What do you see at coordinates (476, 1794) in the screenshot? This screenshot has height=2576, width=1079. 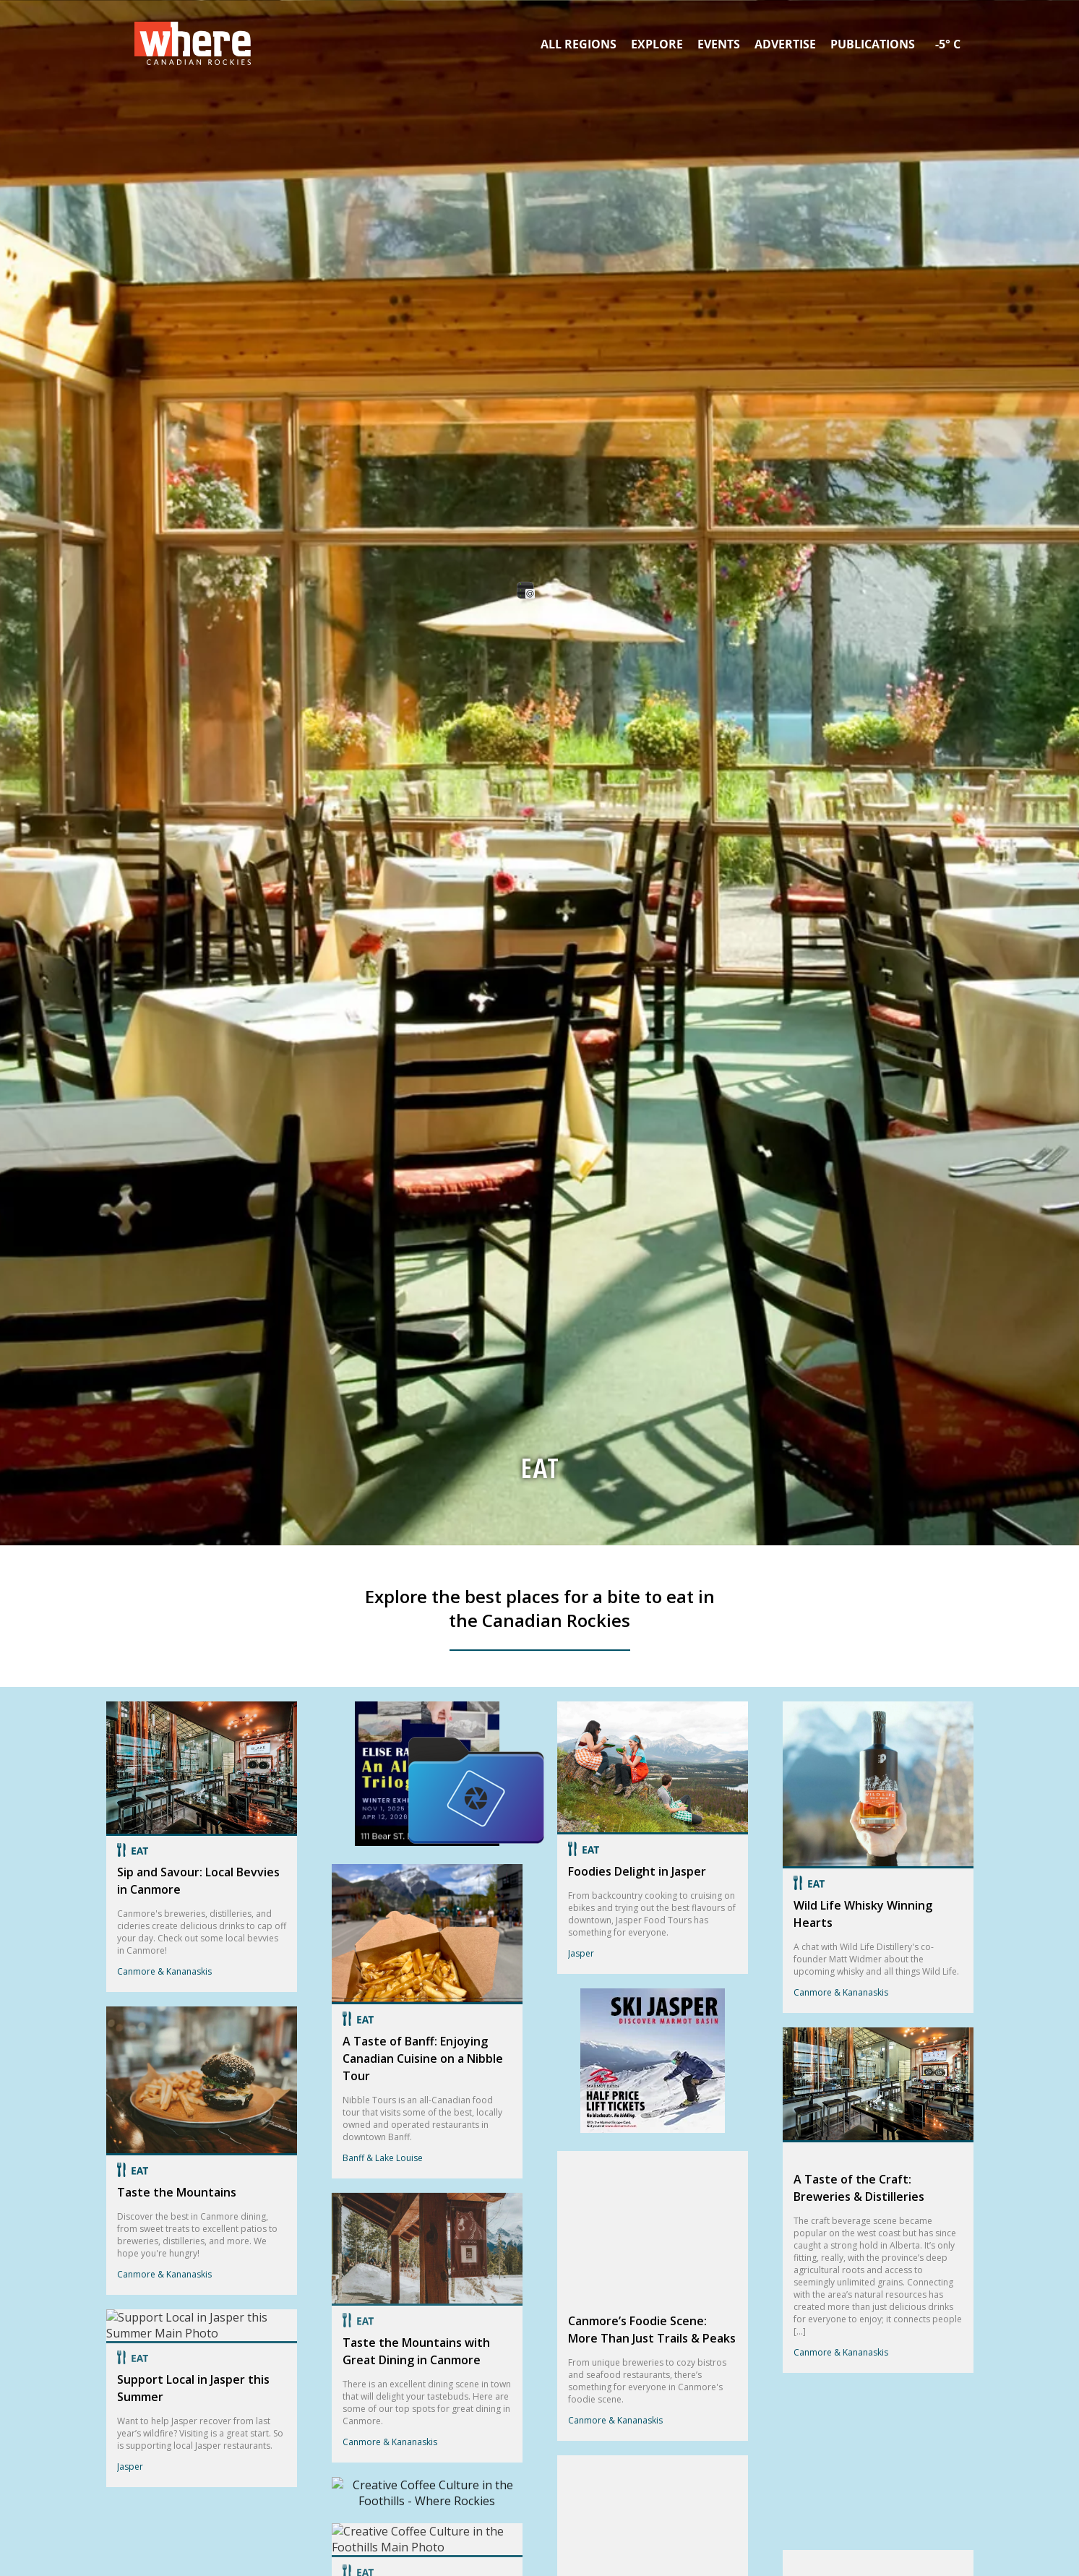 I see `folder containing adobe photoshop elements files` at bounding box center [476, 1794].